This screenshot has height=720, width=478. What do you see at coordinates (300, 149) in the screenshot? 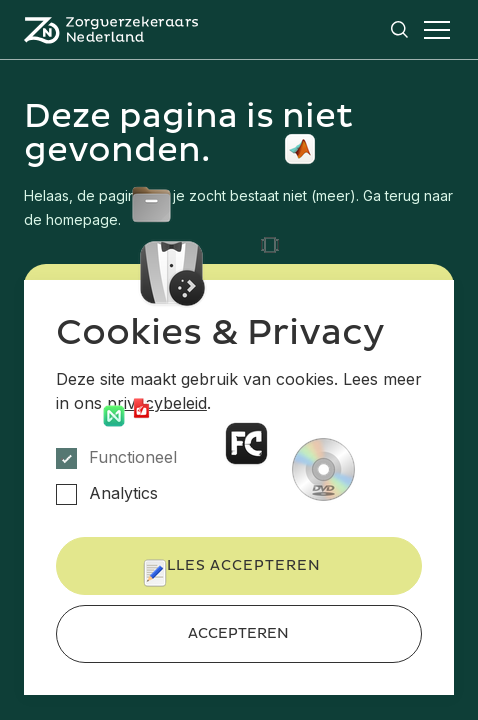
I see `open MATLAB application` at bounding box center [300, 149].